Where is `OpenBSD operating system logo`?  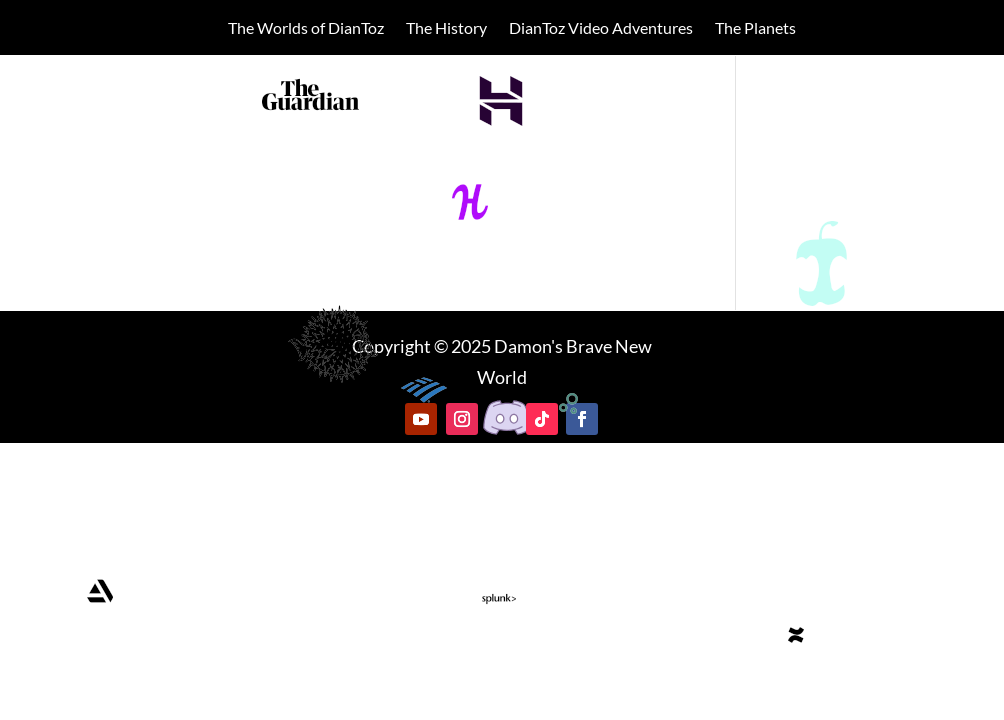
OpenBSD operating system logo is located at coordinates (333, 344).